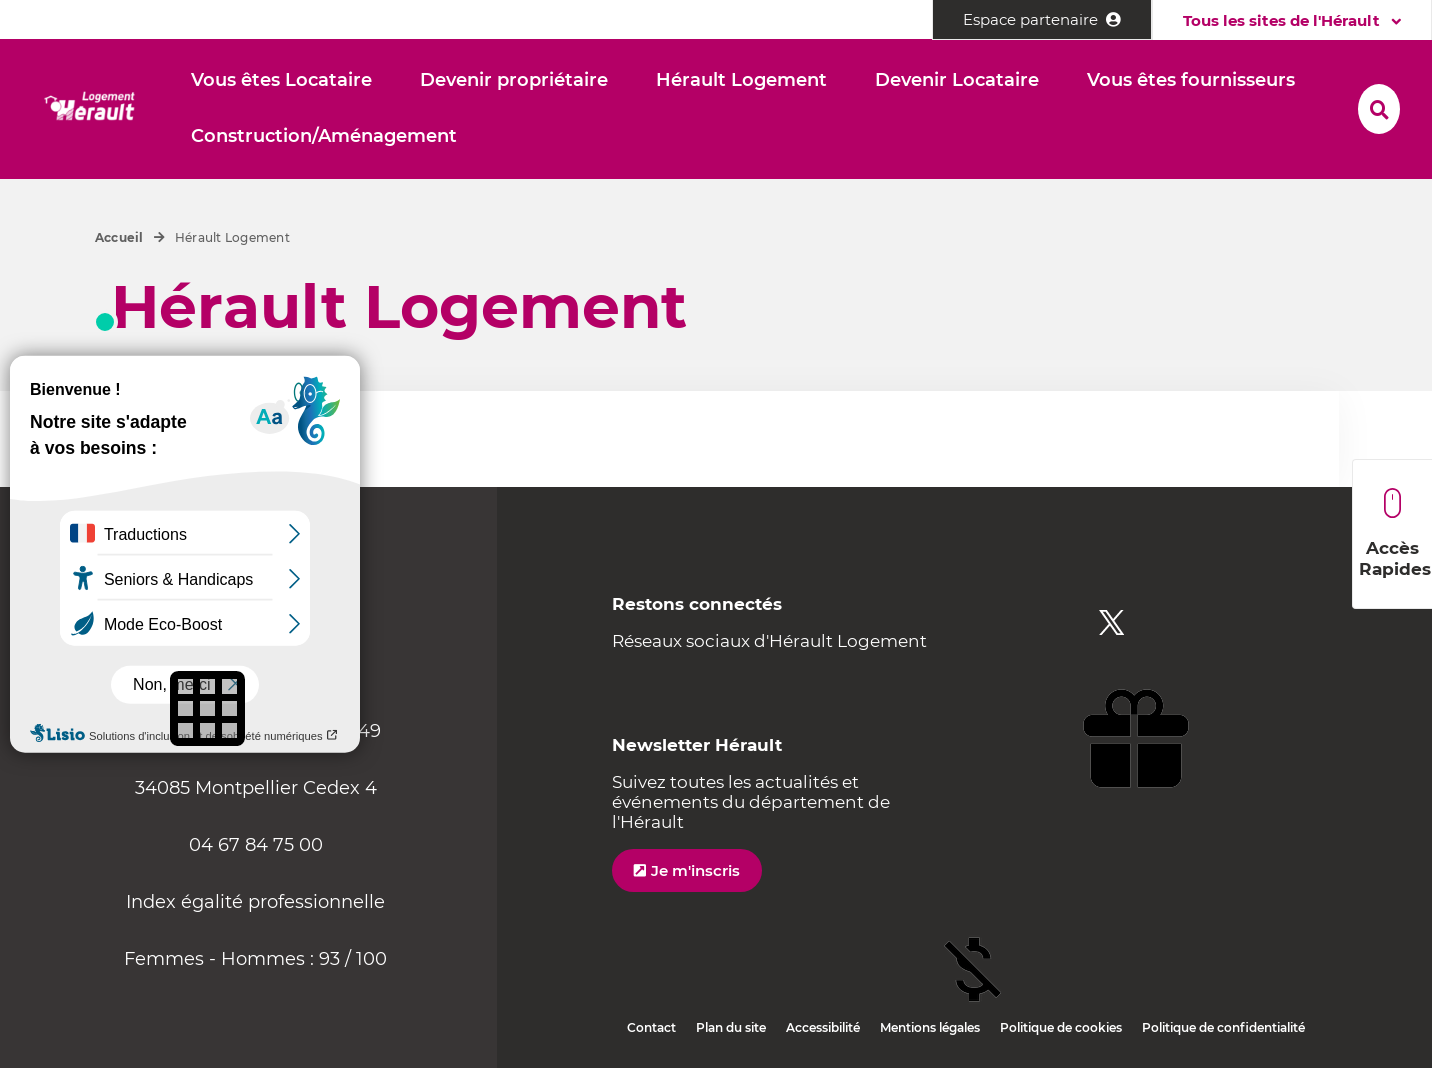 The height and width of the screenshot is (1068, 1432). I want to click on toggle grid view layout, so click(207, 708).